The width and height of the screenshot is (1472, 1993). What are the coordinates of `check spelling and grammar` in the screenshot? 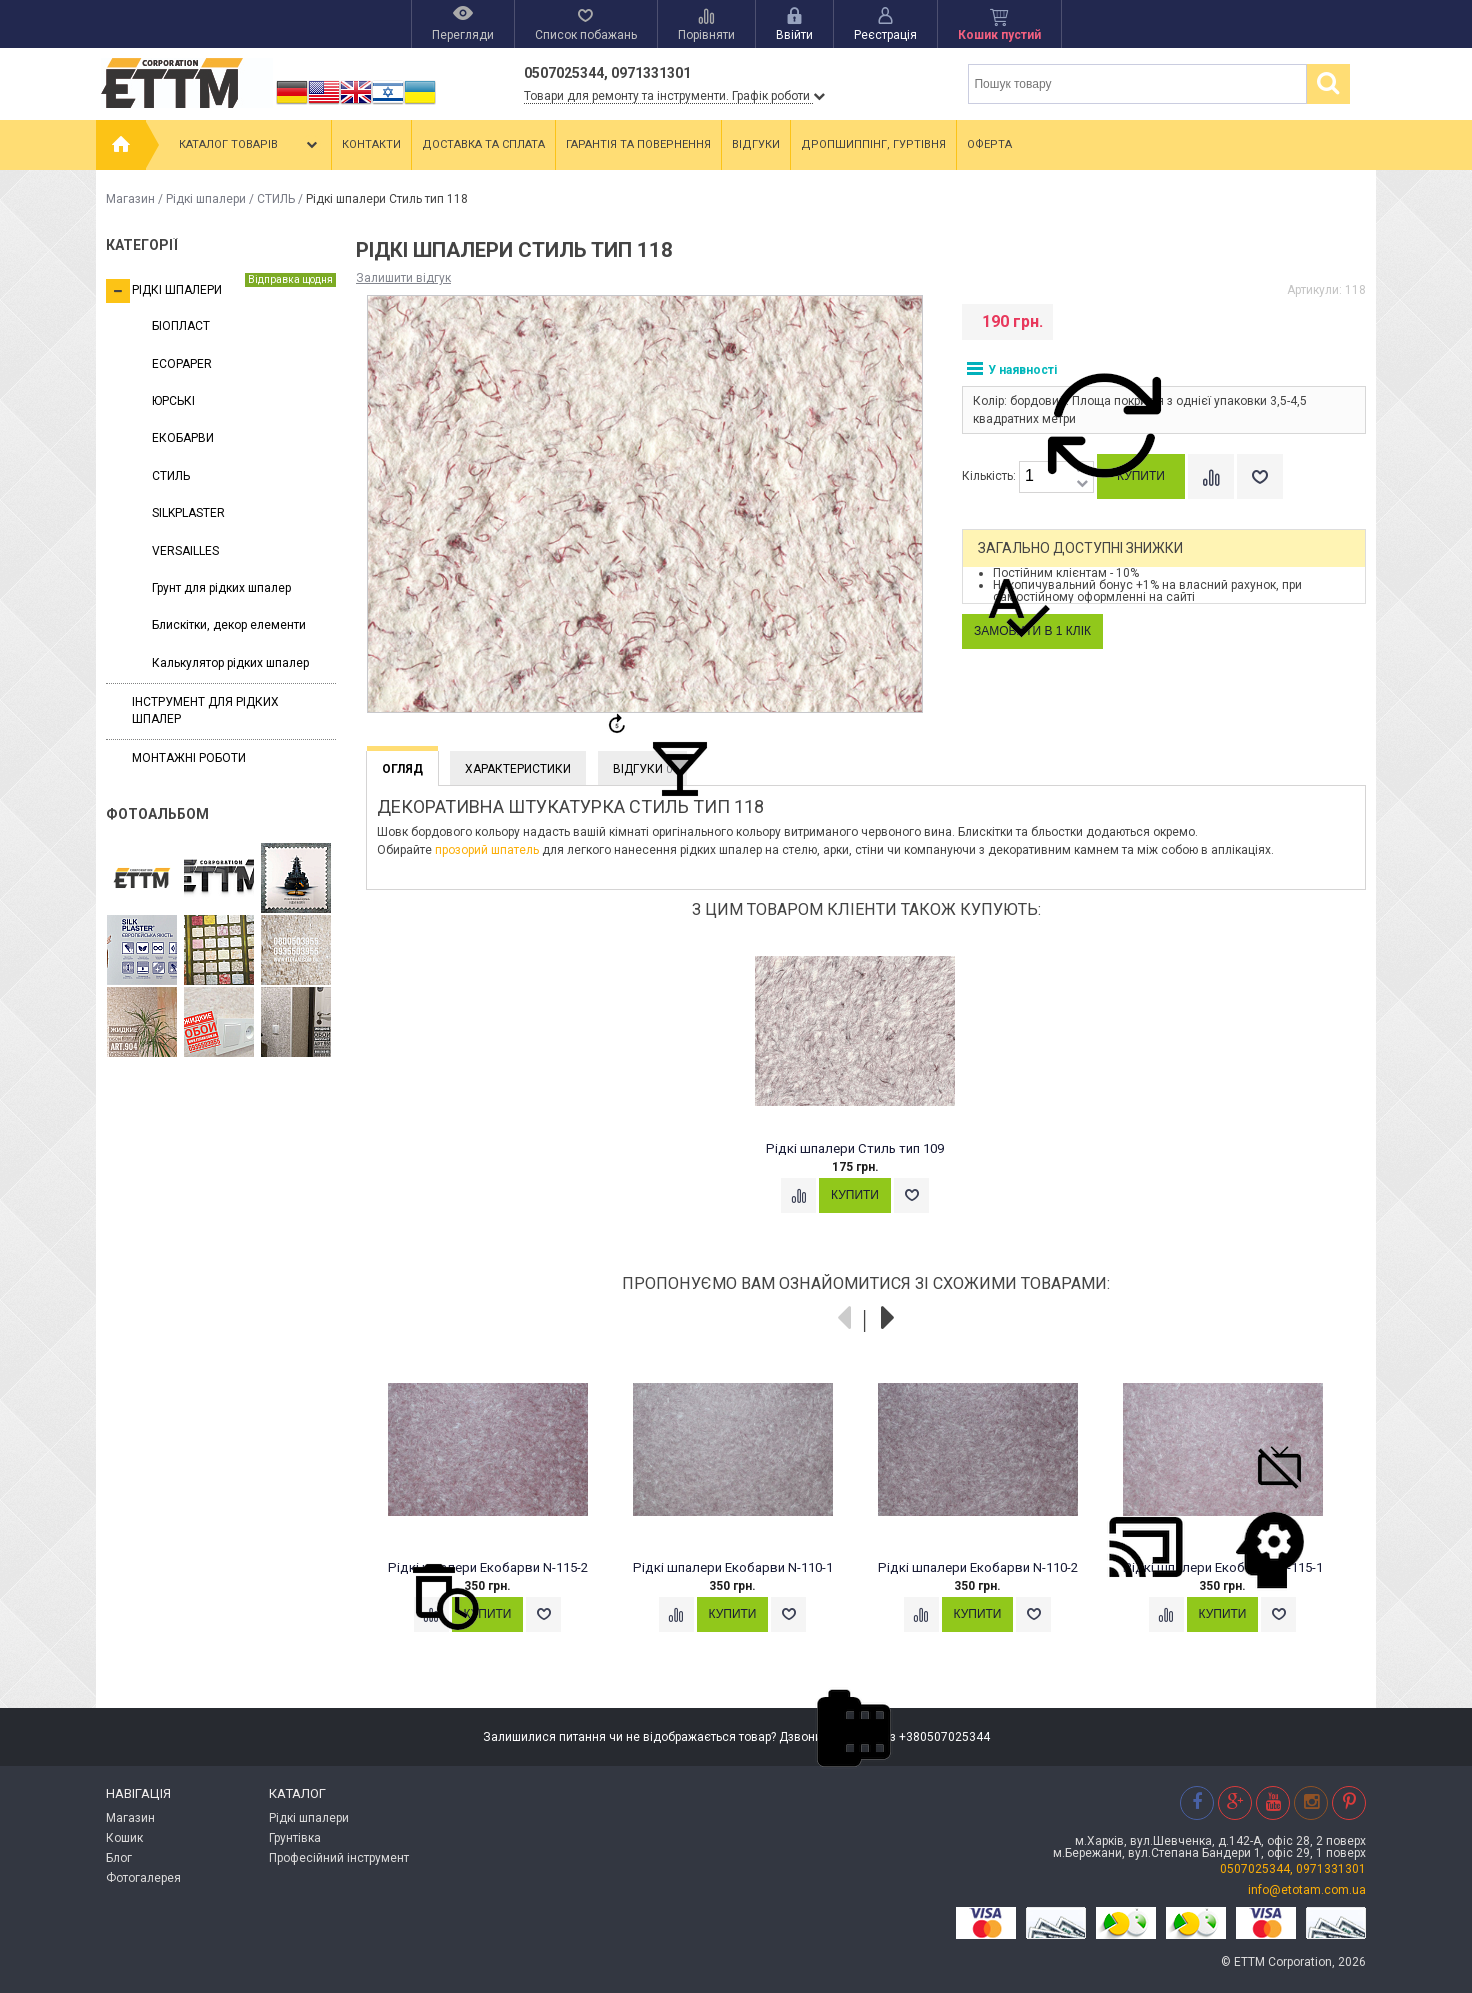 It's located at (1017, 606).